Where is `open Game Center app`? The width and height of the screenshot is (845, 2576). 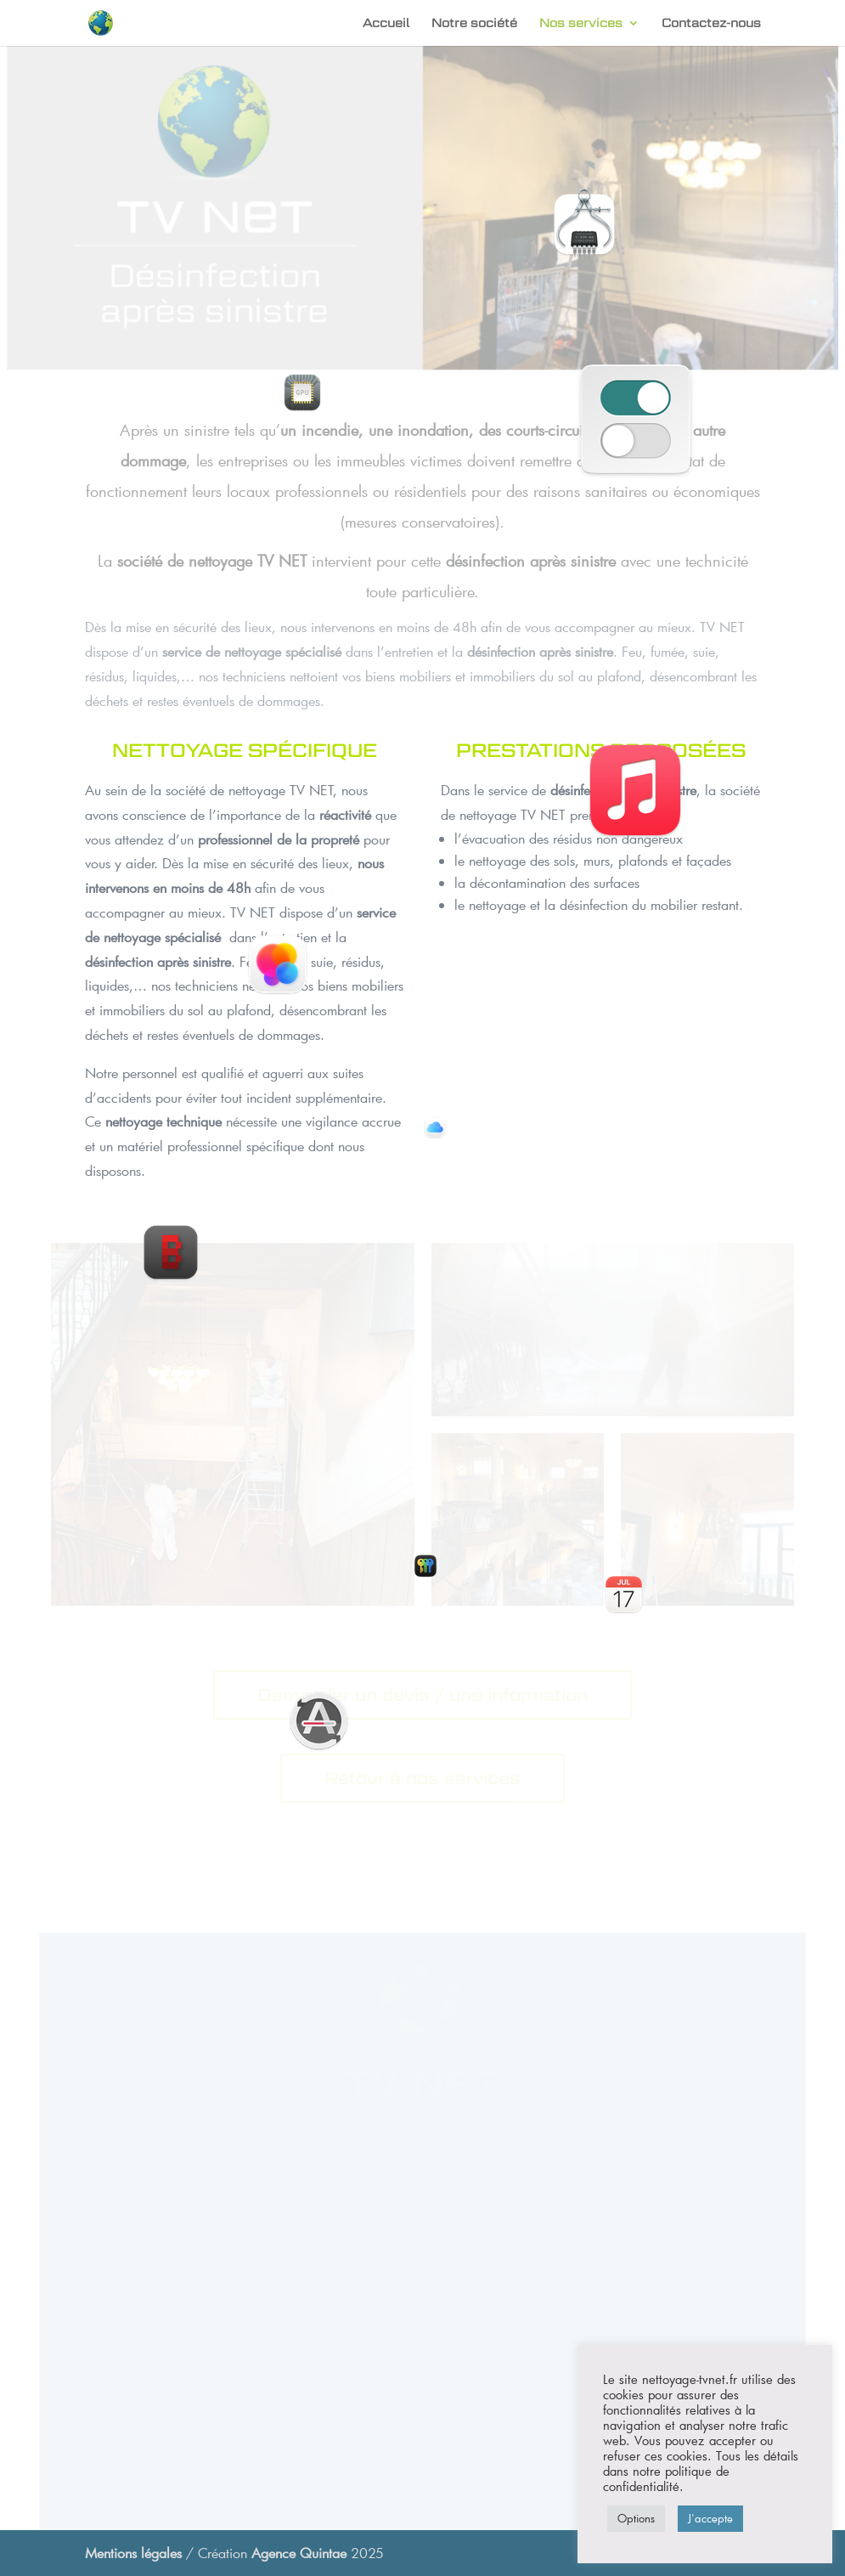 open Game Center app is located at coordinates (278, 964).